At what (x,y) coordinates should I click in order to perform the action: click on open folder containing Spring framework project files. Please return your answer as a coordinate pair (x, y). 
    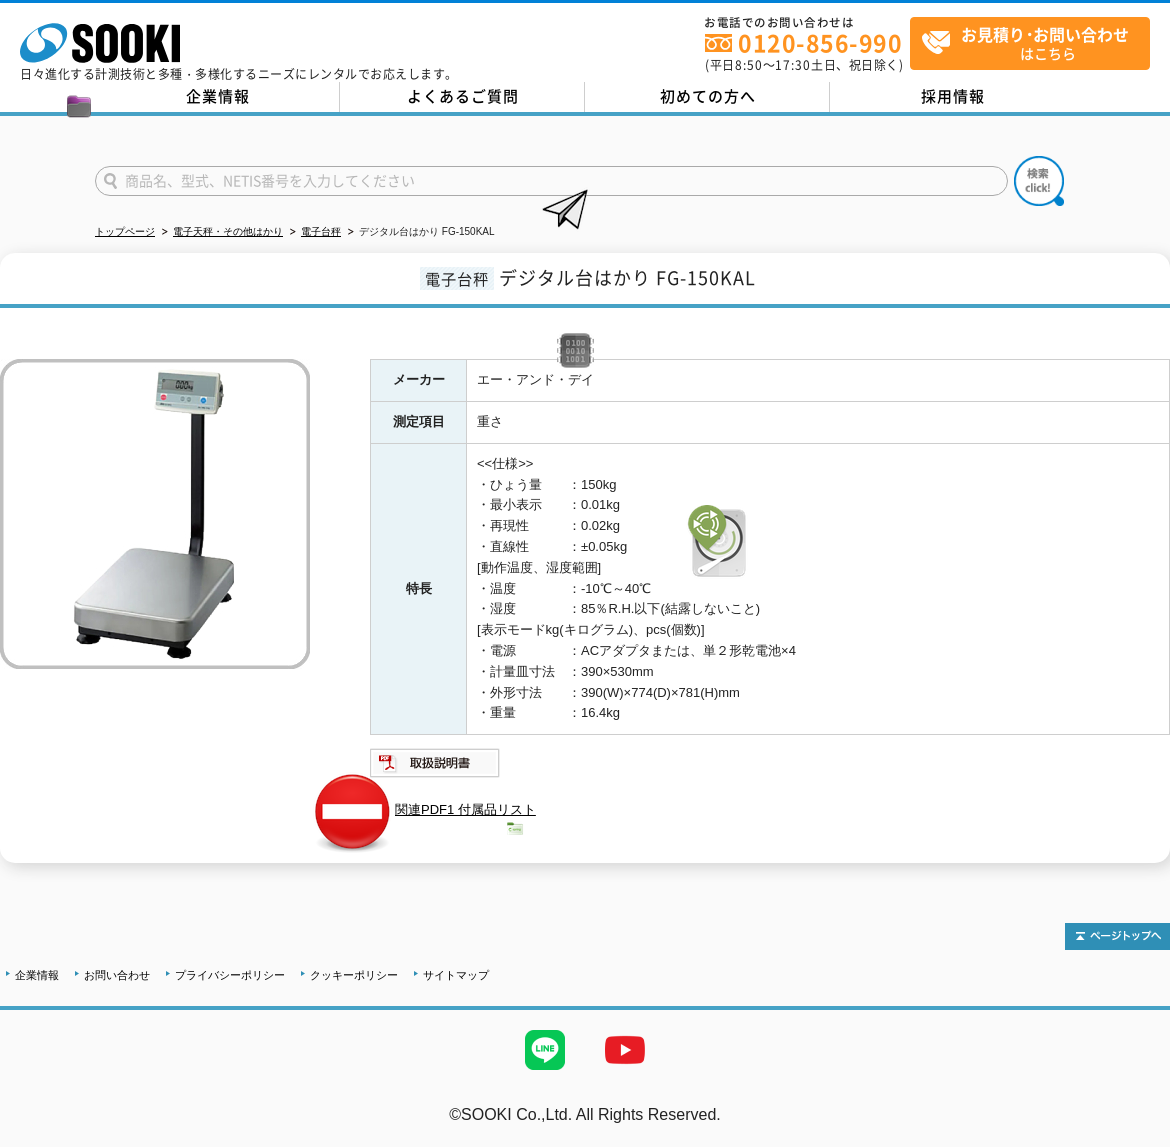
    Looking at the image, I should click on (515, 829).